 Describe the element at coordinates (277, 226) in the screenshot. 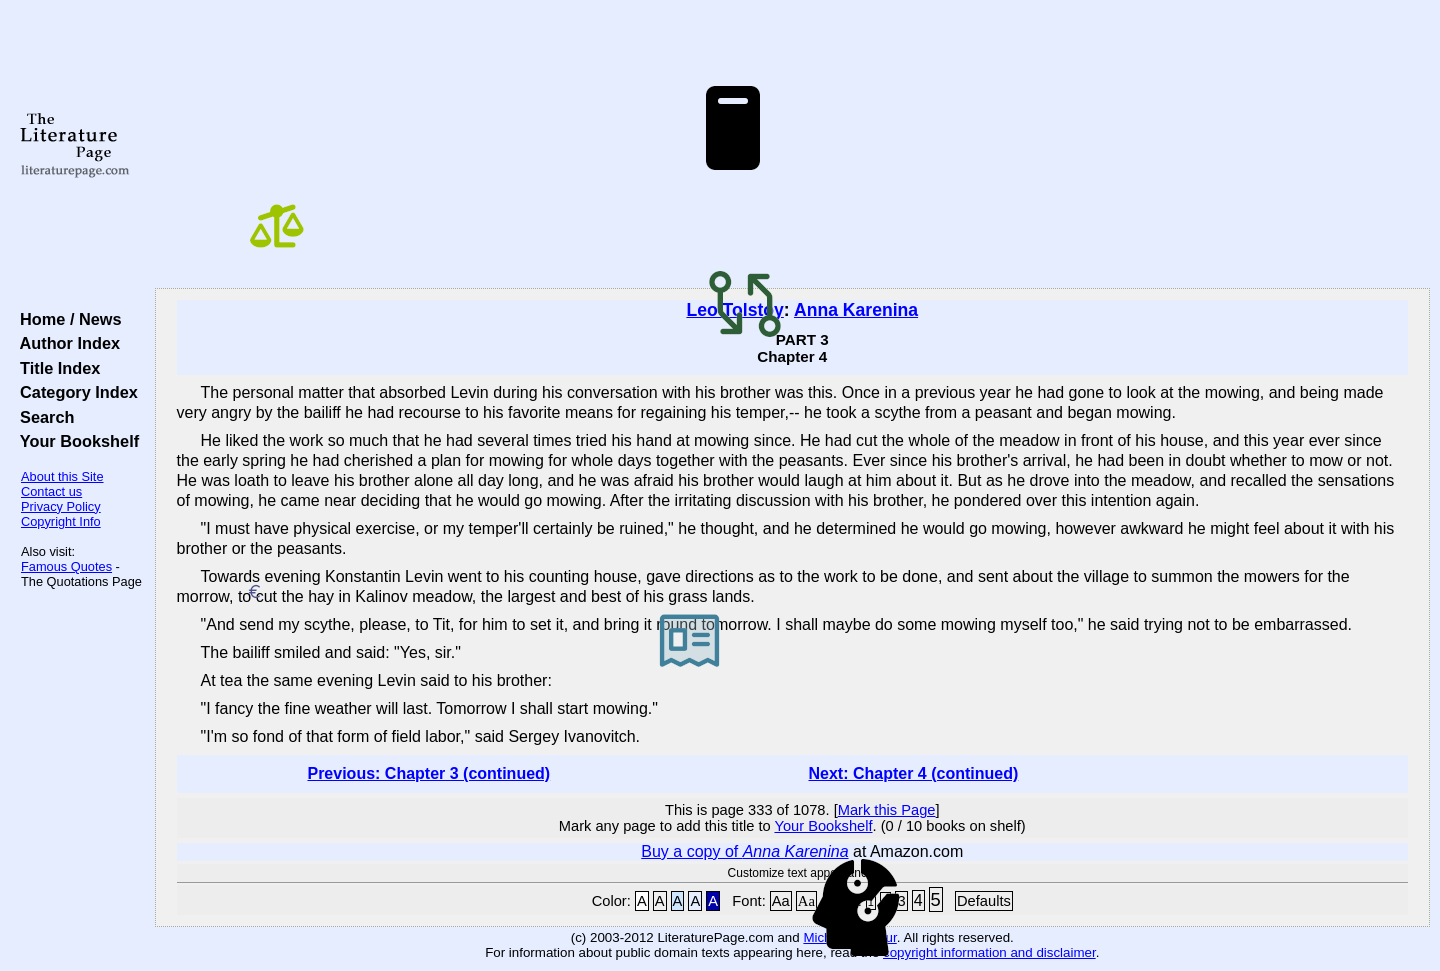

I see `indicates an unbalanced comparison or unequal weight` at that location.